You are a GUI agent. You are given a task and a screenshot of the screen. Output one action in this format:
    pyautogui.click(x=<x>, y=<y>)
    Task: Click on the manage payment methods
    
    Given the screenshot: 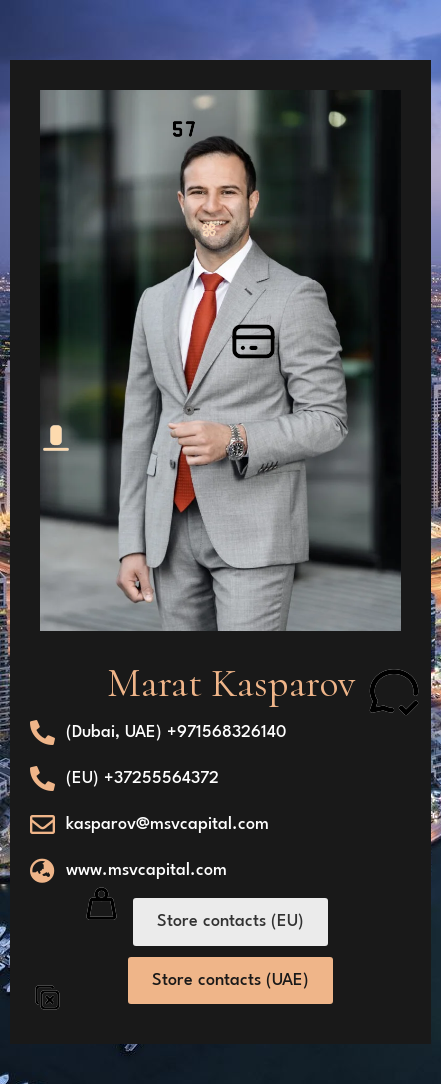 What is the action you would take?
    pyautogui.click(x=253, y=341)
    